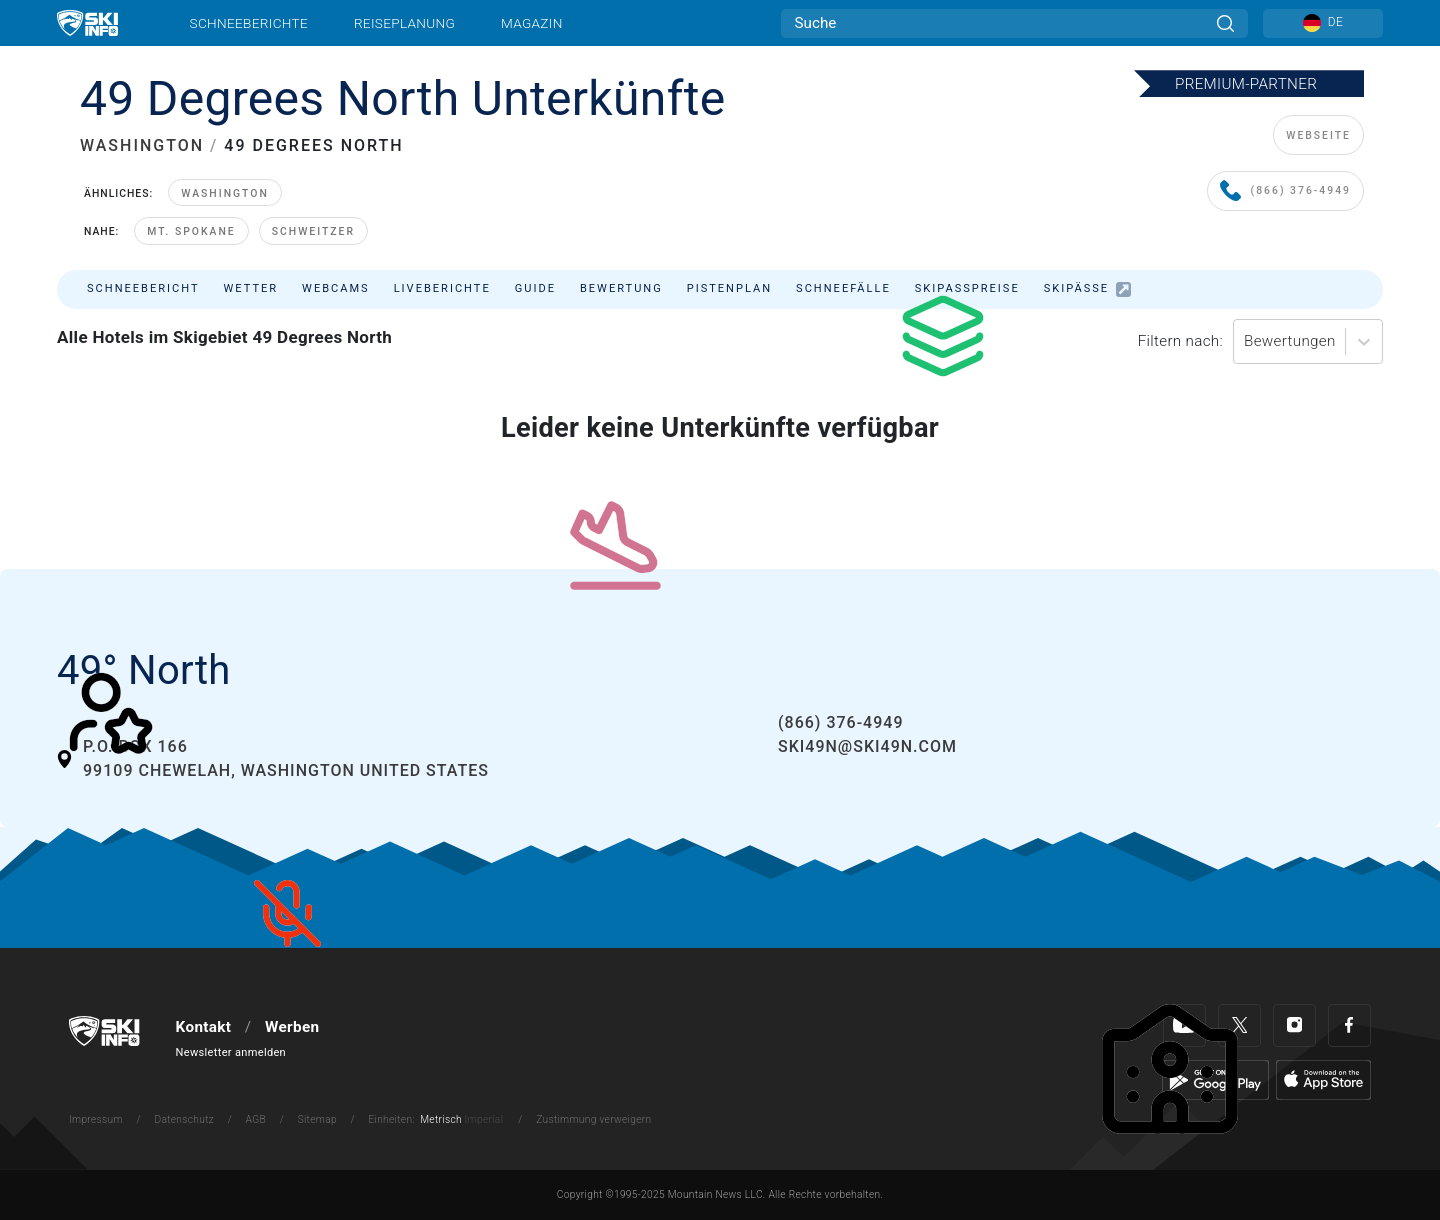 The width and height of the screenshot is (1440, 1220). Describe the element at coordinates (109, 712) in the screenshot. I see `view favorite or starred user` at that location.